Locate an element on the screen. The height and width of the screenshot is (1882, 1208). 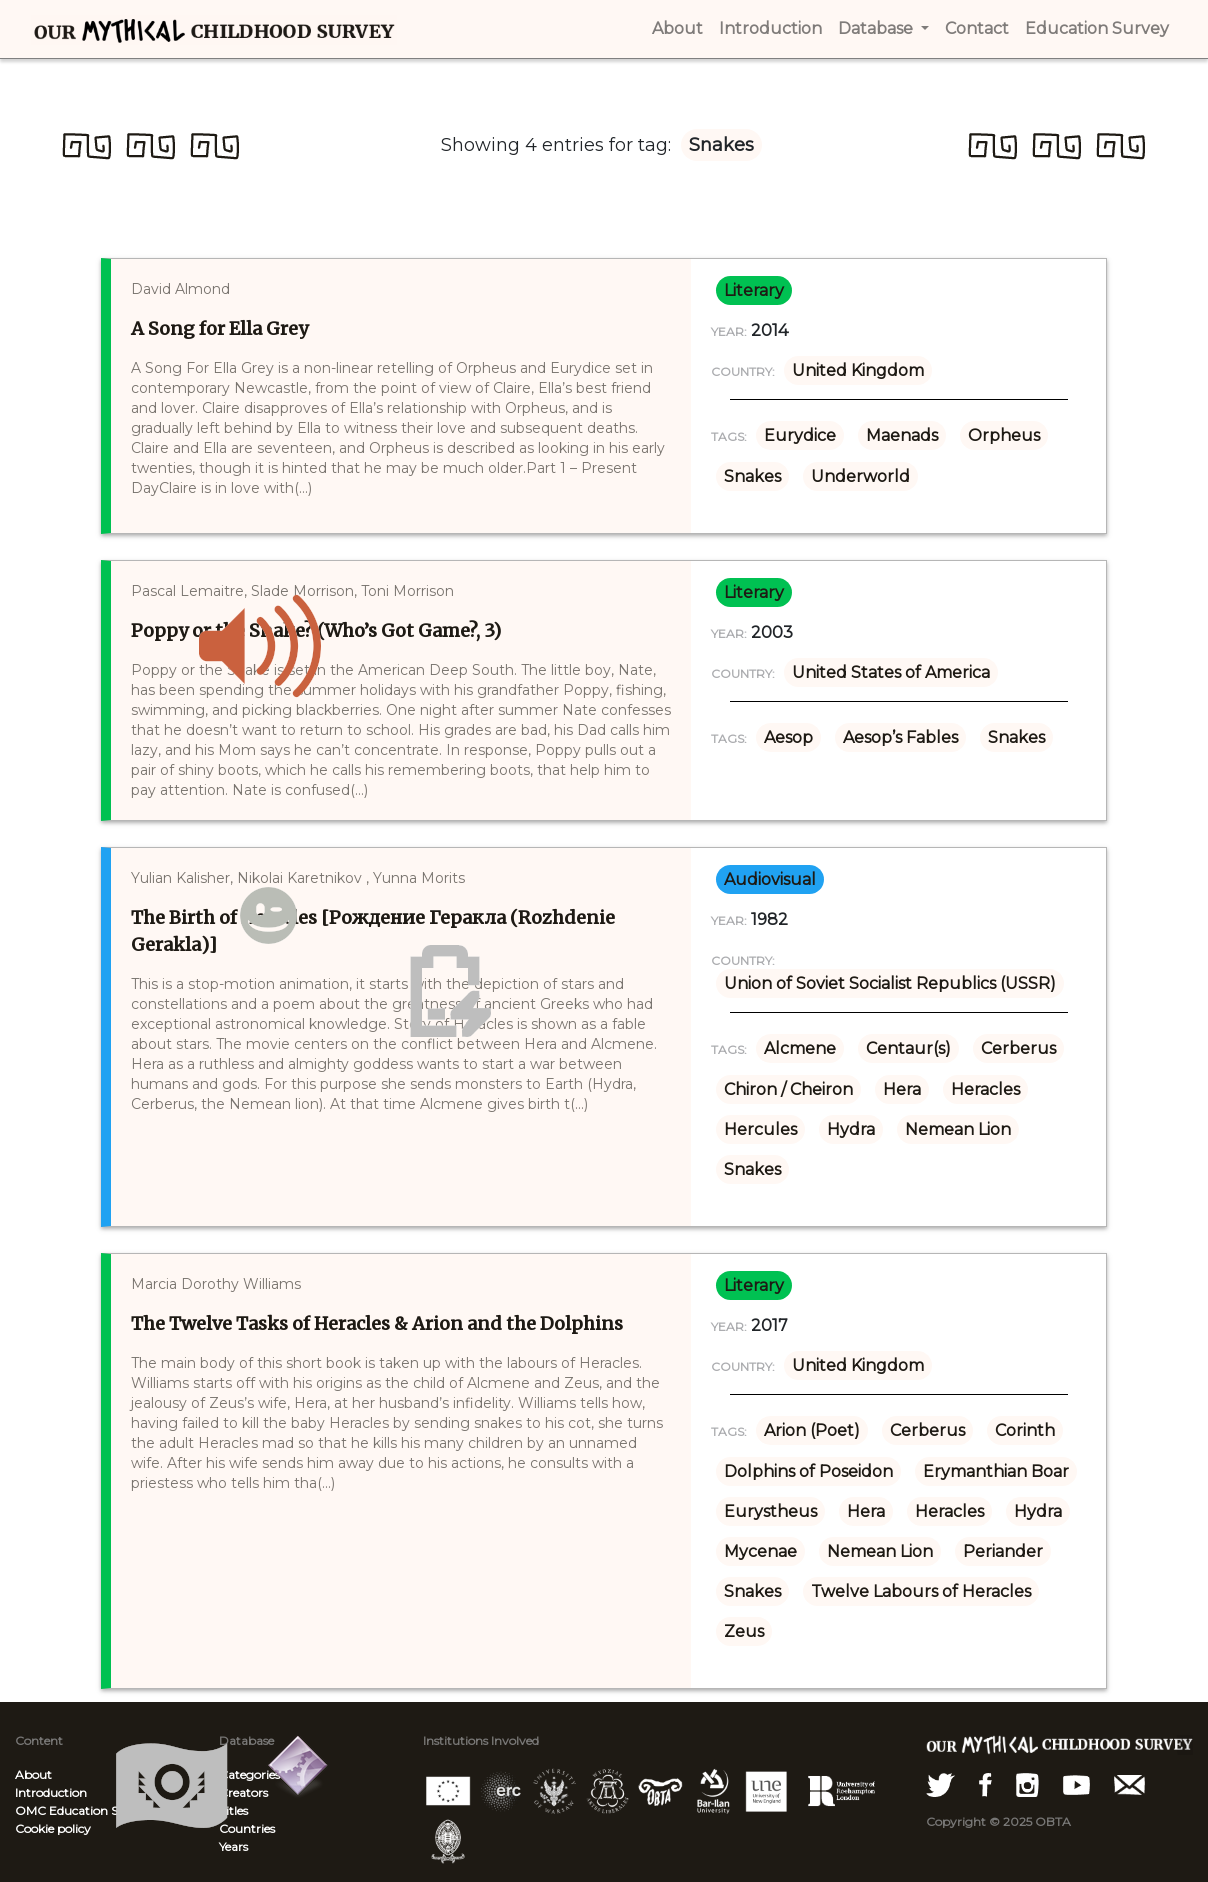
configure language and region settings is located at coordinates (175, 1786).